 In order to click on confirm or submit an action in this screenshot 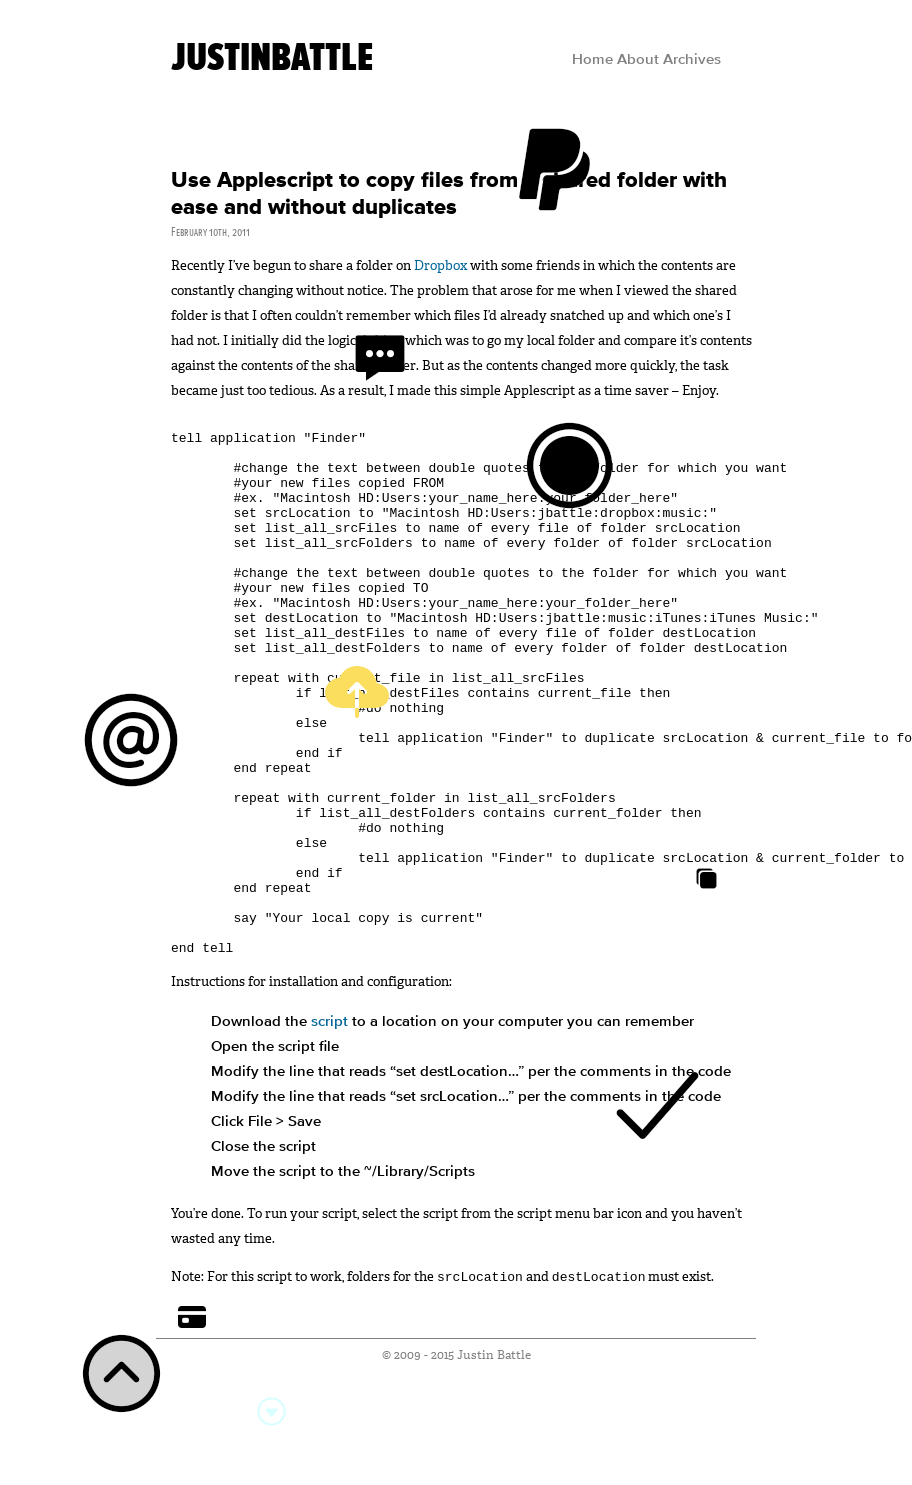, I will do `click(657, 1105)`.